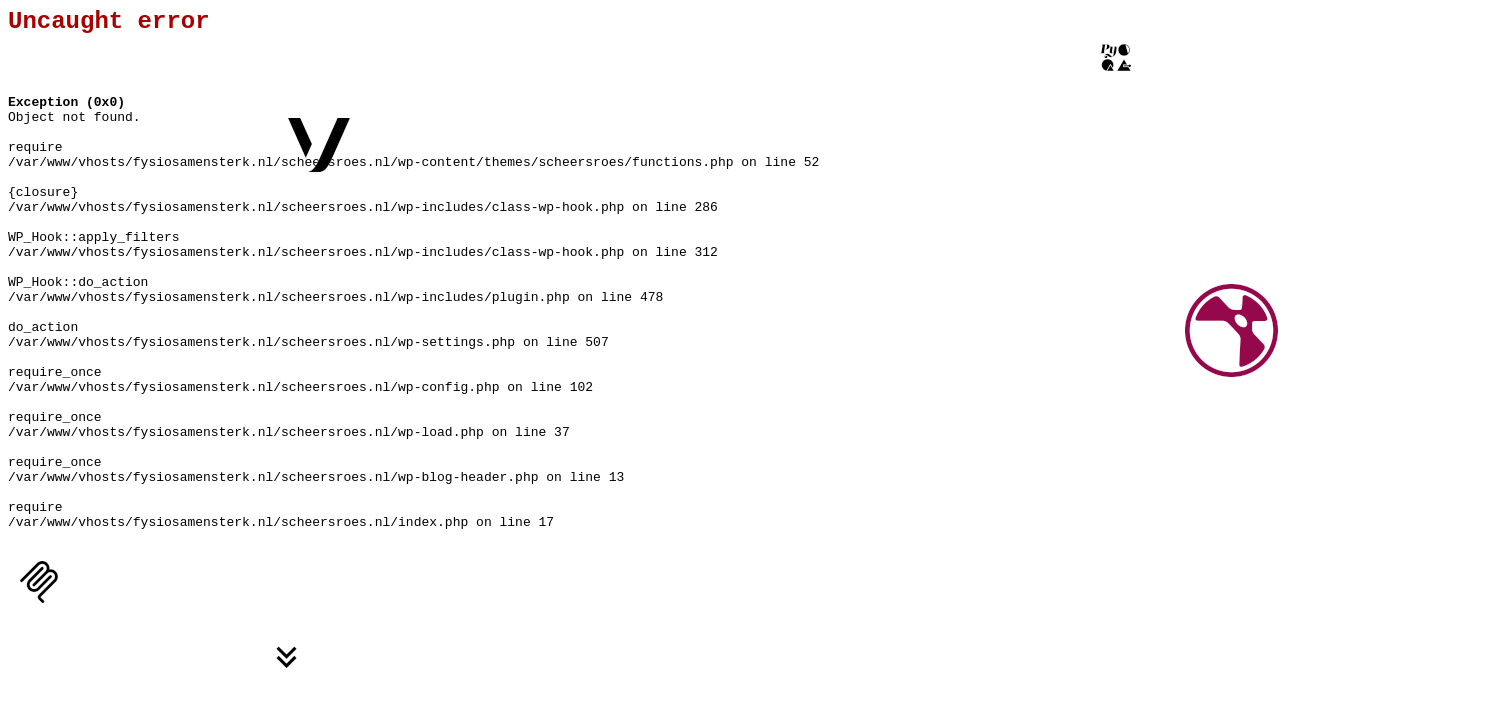 This screenshot has height=720, width=1498. I want to click on model context protocol (MCP) logo, so click(39, 582).